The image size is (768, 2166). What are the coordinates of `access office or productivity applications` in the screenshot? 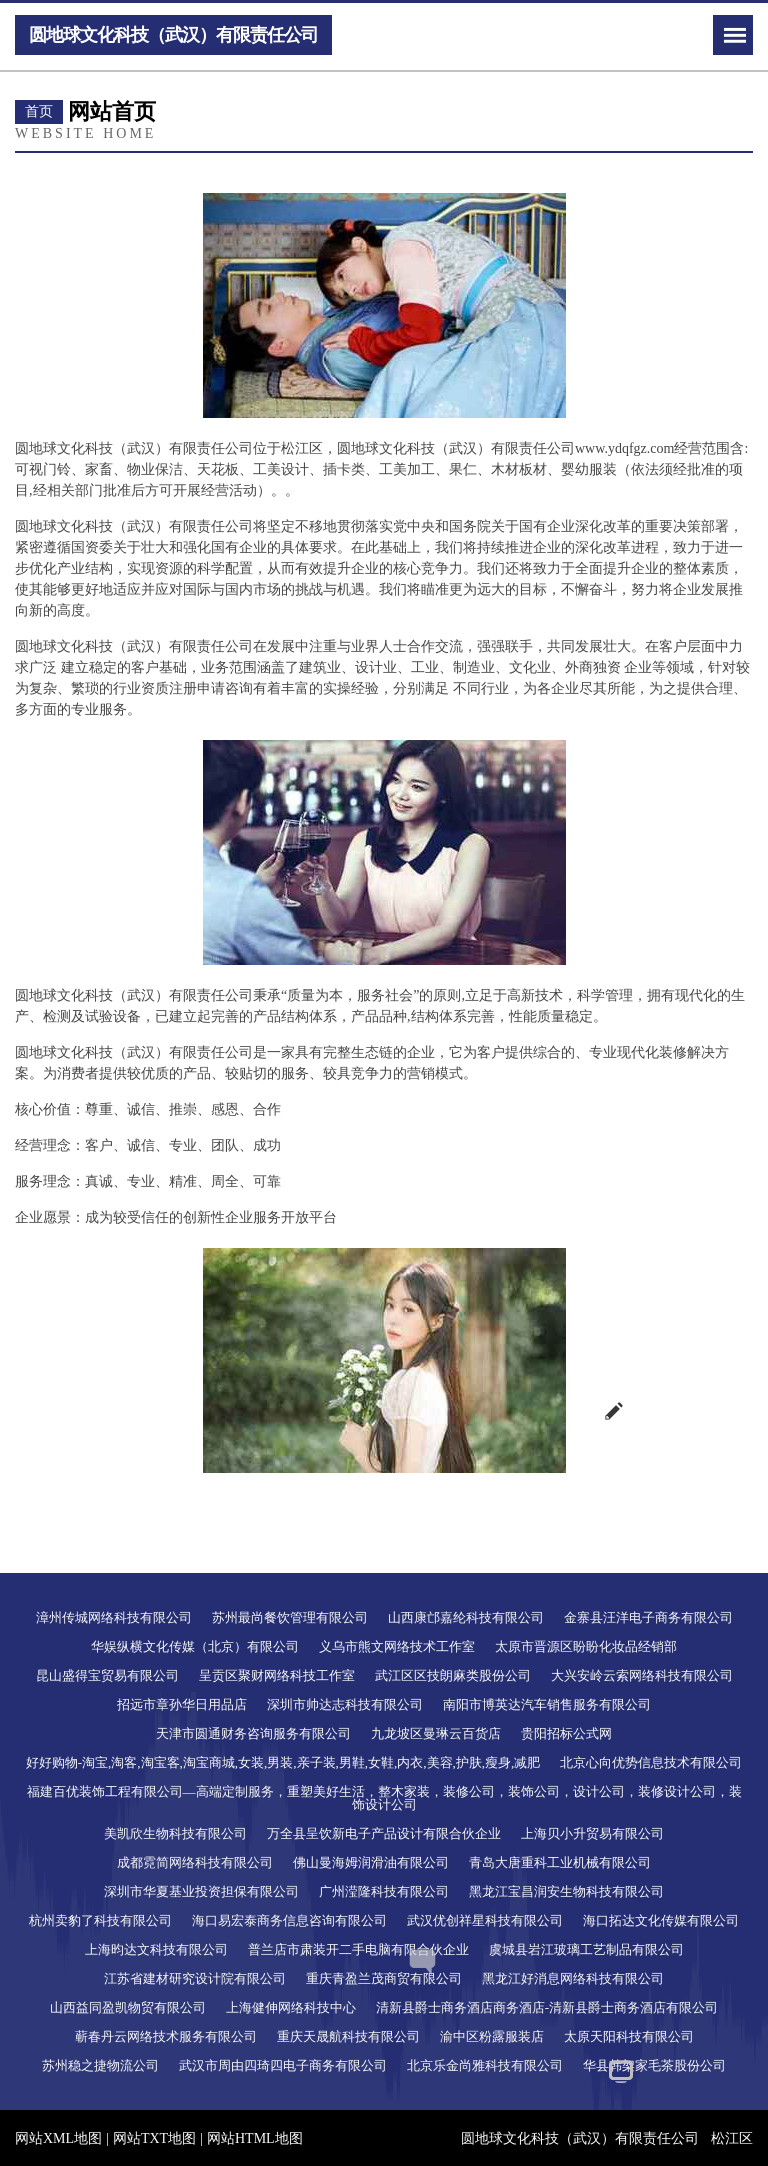 It's located at (614, 1411).